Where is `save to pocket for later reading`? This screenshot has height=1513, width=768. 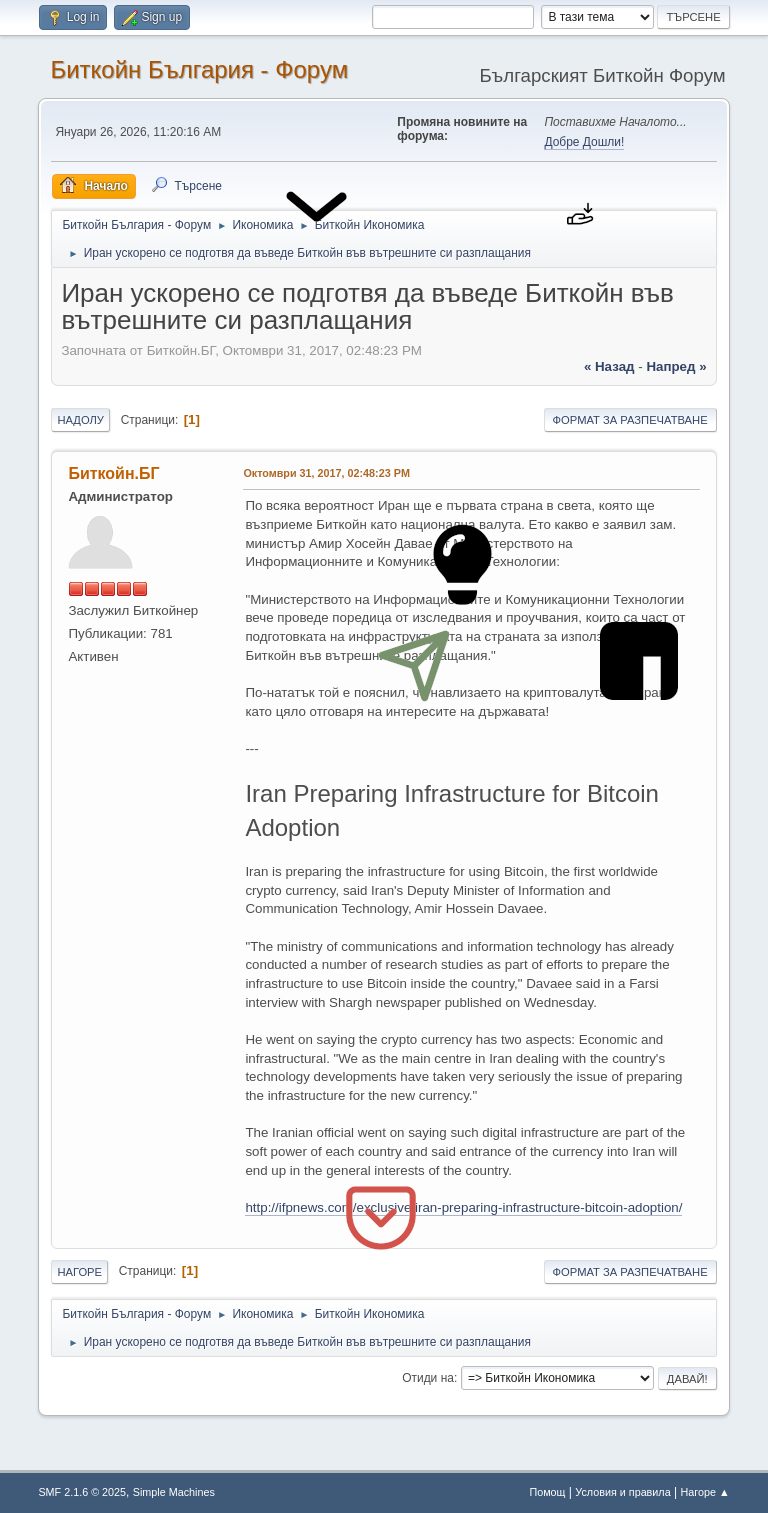
save to pocket for later reading is located at coordinates (381, 1218).